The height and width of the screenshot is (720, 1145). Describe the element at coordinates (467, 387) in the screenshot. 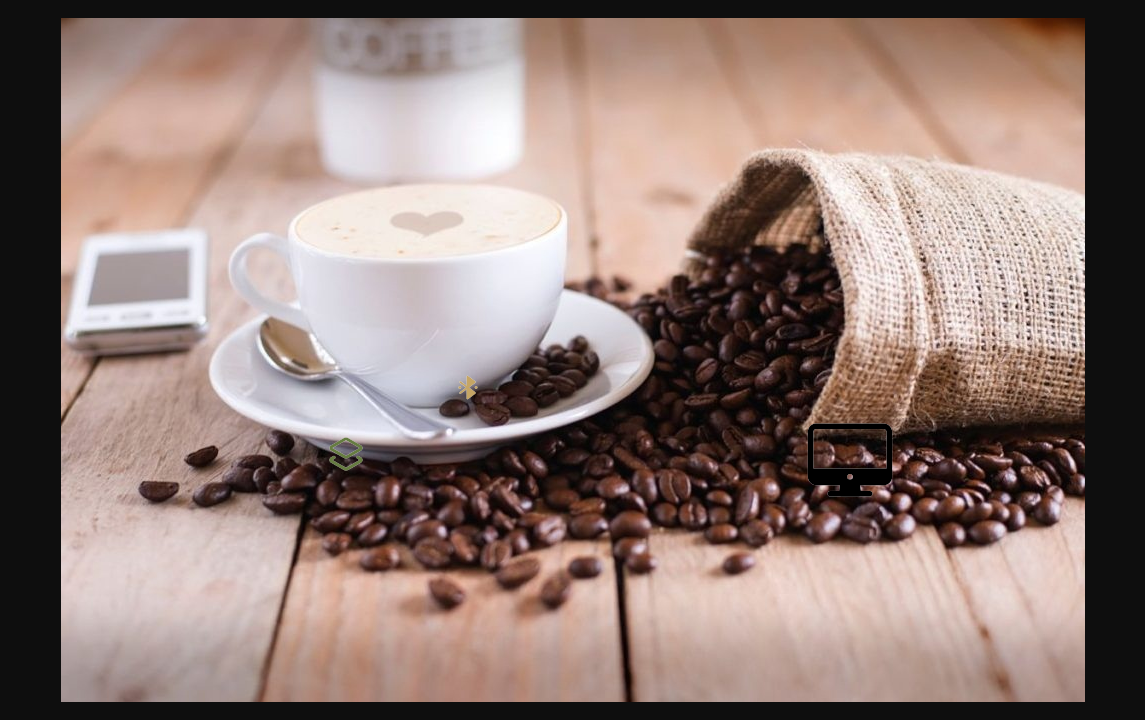

I see `indicates an active bluetooth connection` at that location.